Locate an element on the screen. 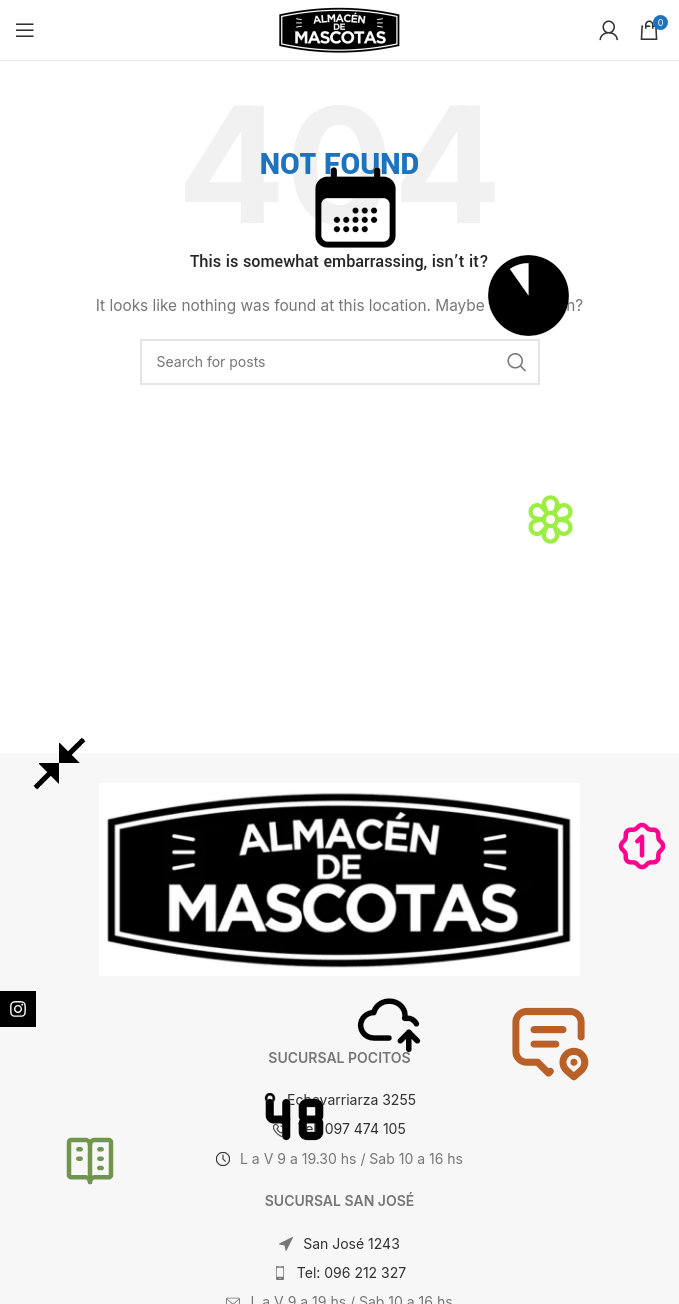  upload file to cloud storage is located at coordinates (389, 1021).